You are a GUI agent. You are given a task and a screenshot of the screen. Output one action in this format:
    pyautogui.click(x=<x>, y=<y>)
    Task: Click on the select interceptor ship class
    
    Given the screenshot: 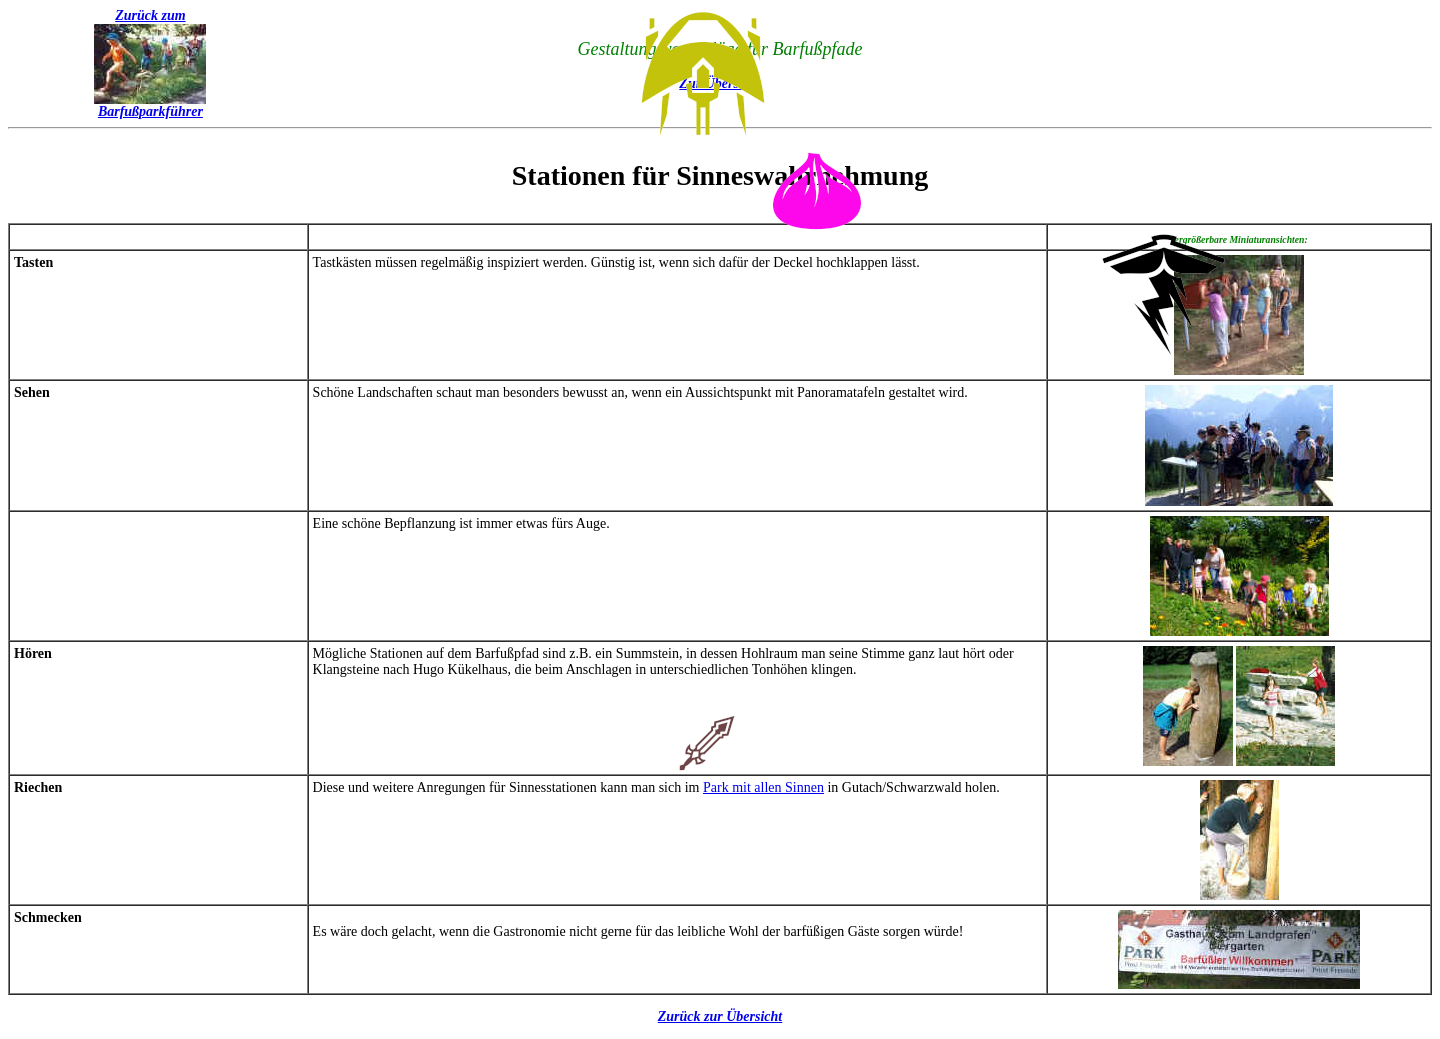 What is the action you would take?
    pyautogui.click(x=703, y=74)
    